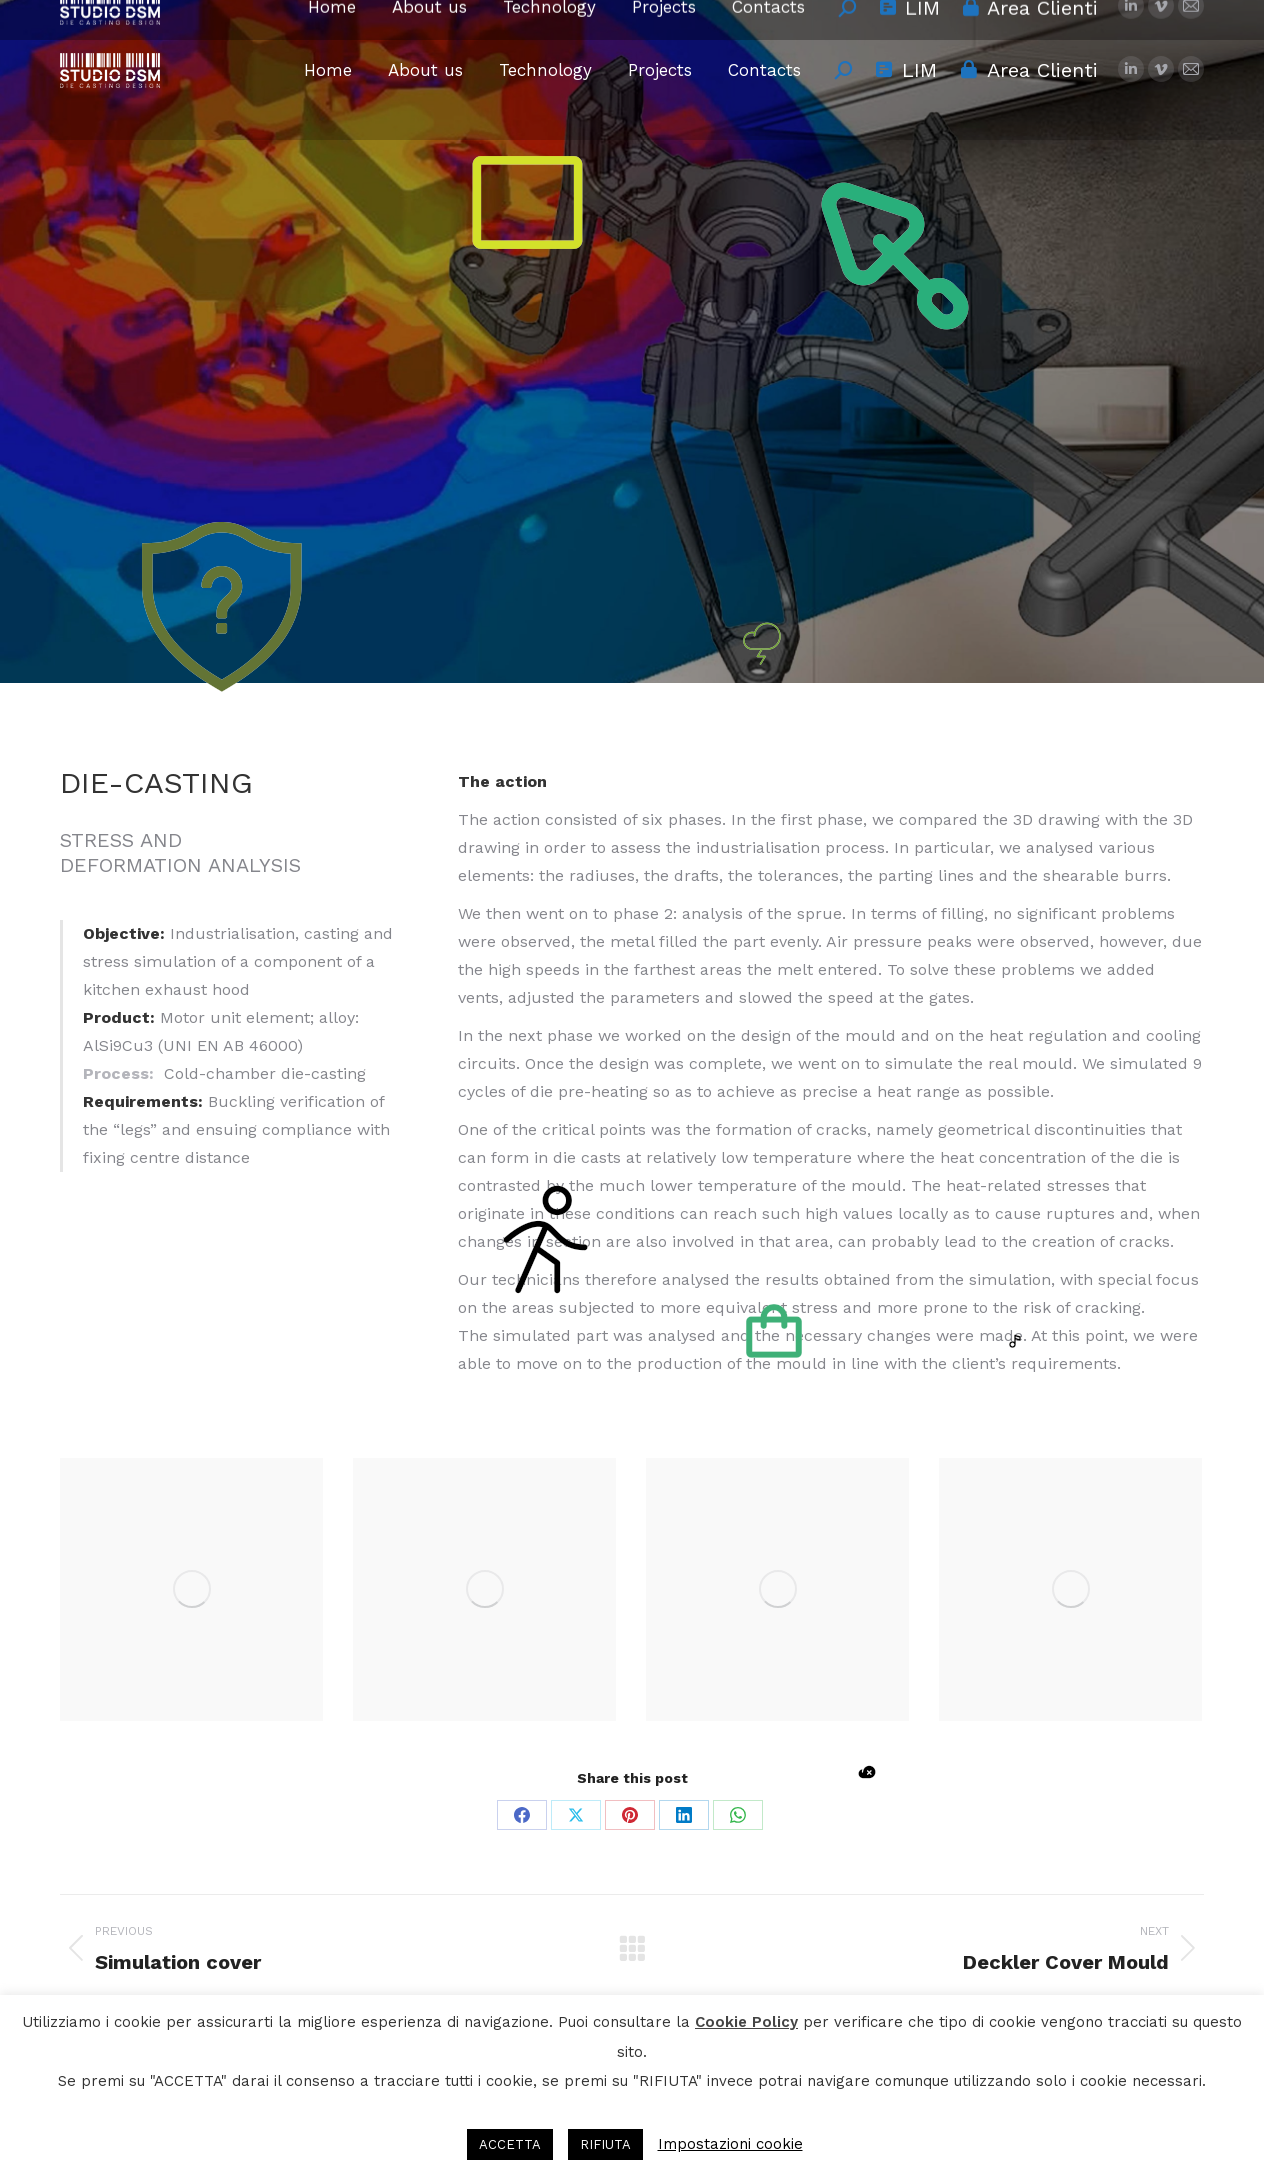  I want to click on pedestrian or walking directions mode, so click(545, 1239).